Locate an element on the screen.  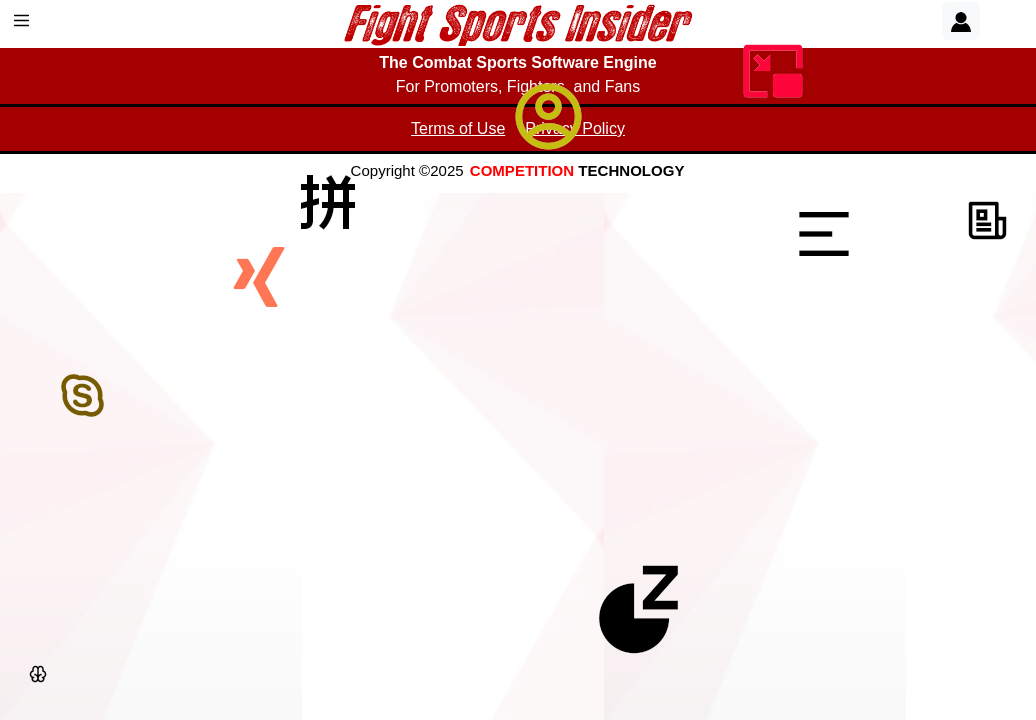
view news articles is located at coordinates (987, 220).